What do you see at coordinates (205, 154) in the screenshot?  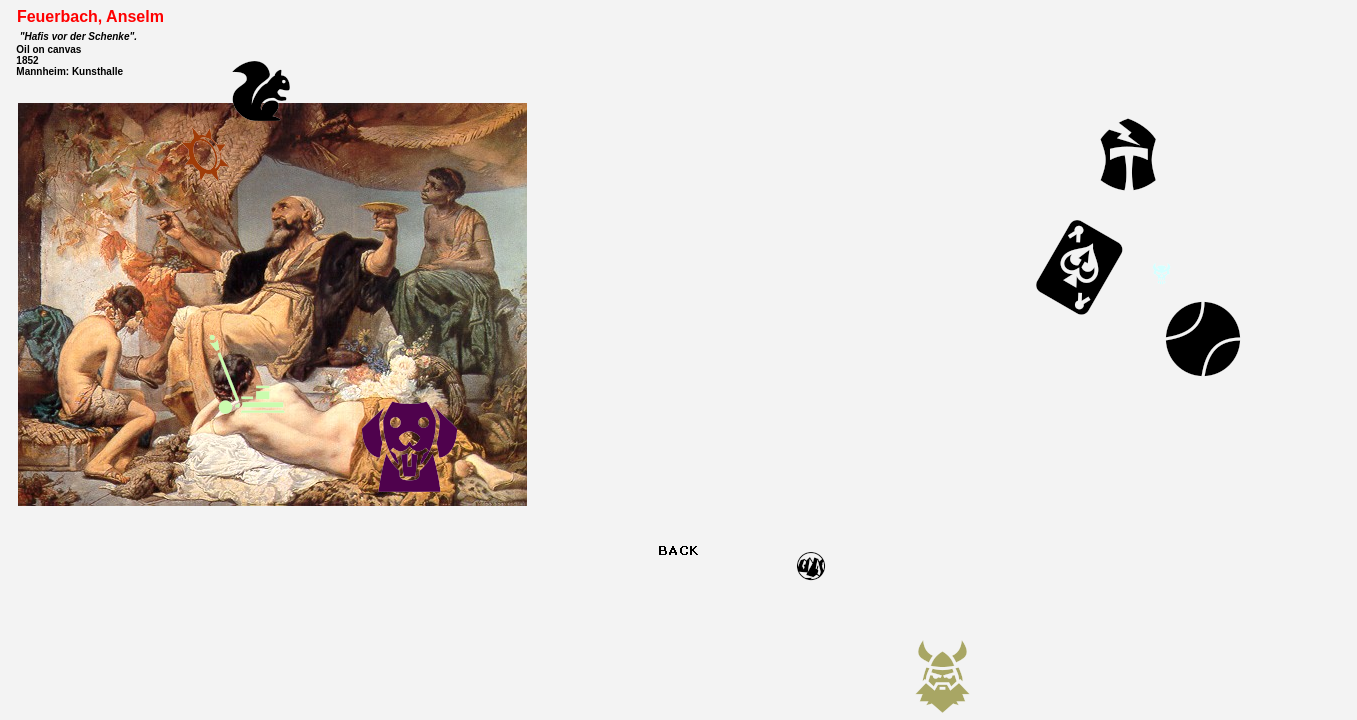 I see `equip a spiked collar accessory to your pet or character` at bounding box center [205, 154].